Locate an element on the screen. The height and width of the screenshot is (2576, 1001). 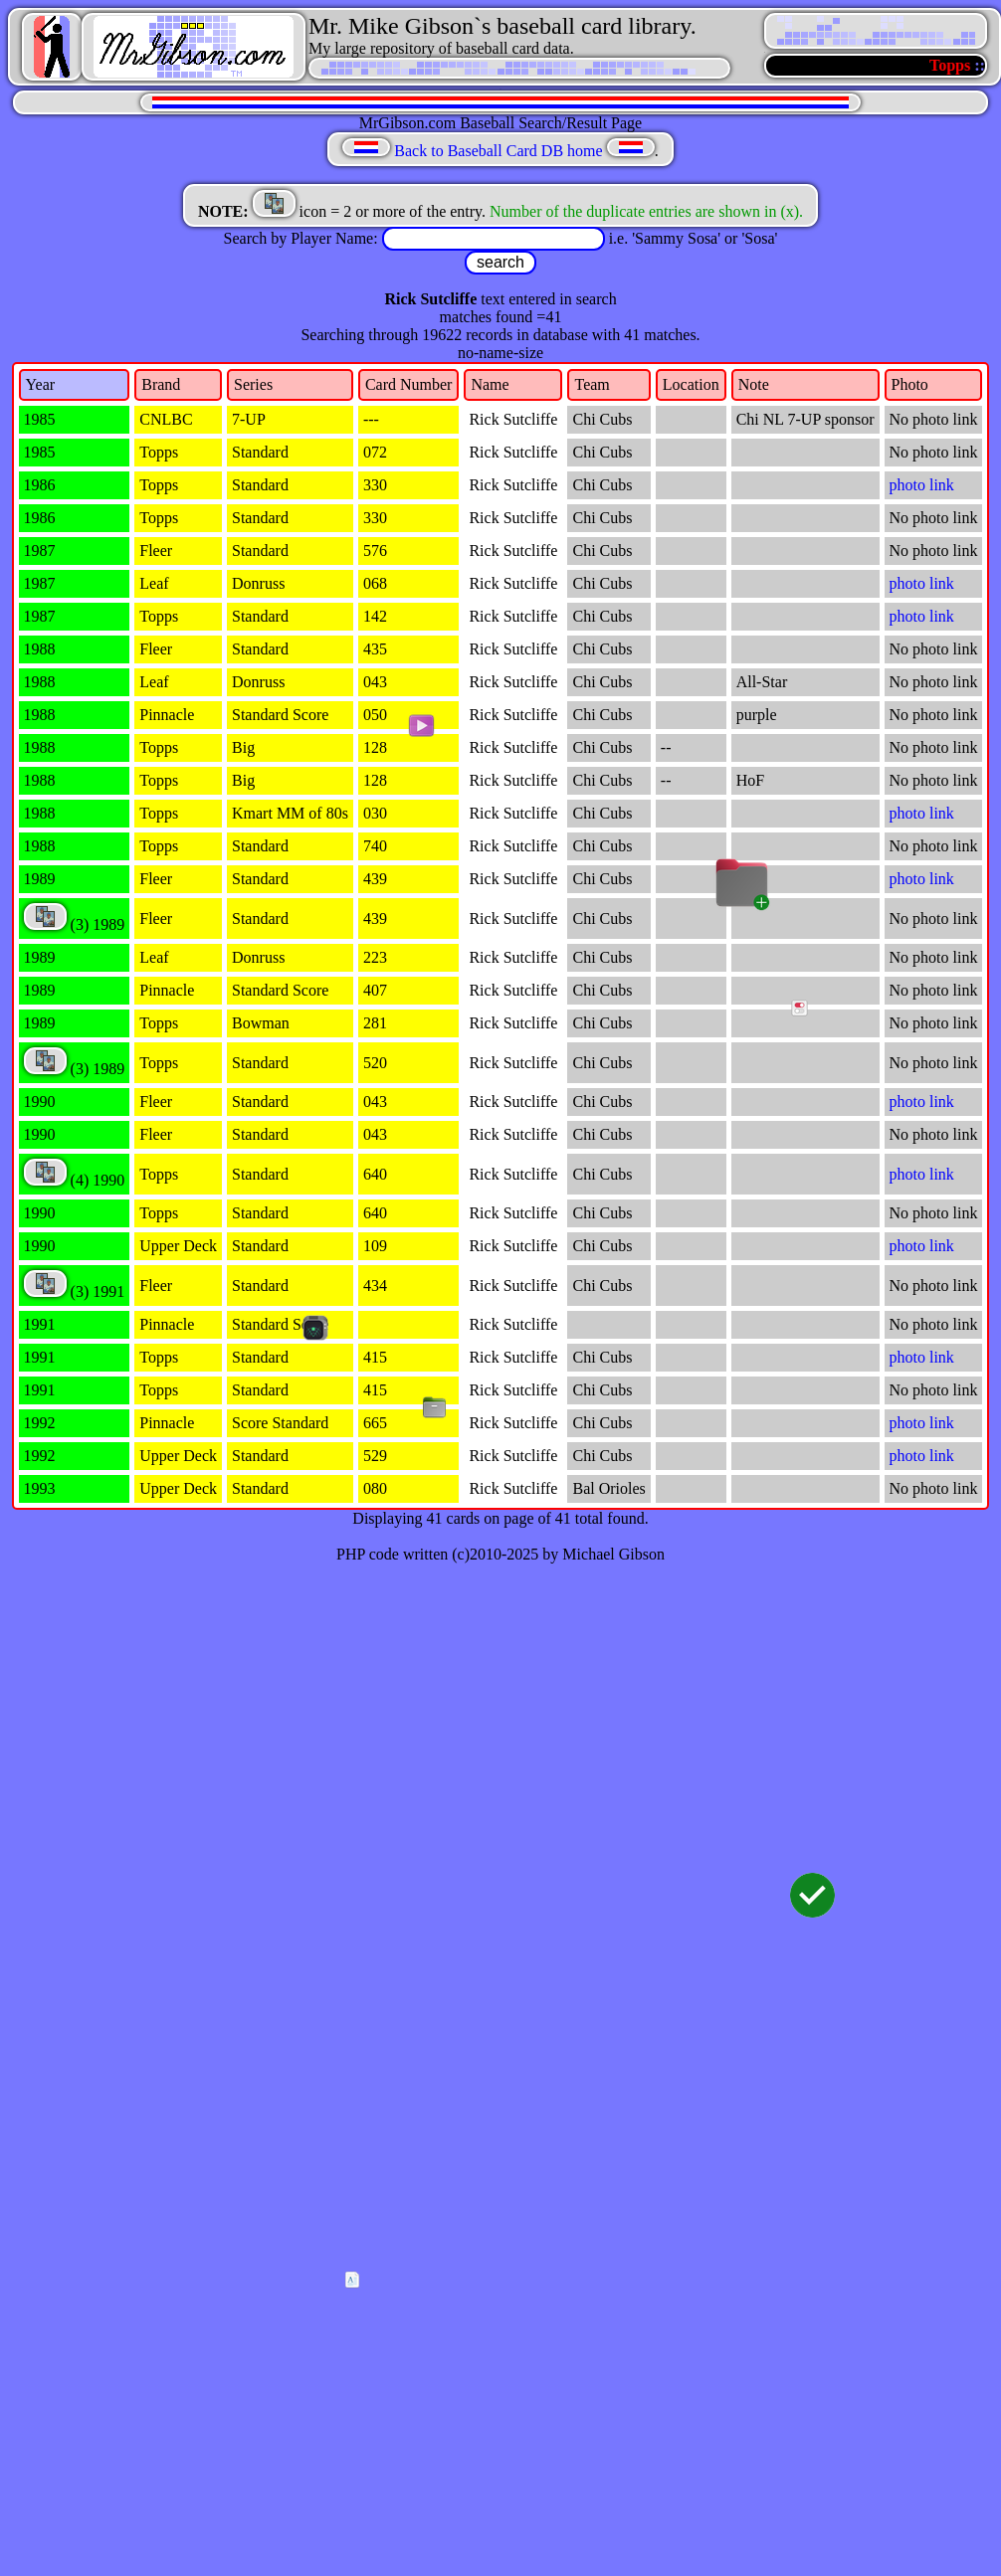
open a text document is located at coordinates (352, 2280).